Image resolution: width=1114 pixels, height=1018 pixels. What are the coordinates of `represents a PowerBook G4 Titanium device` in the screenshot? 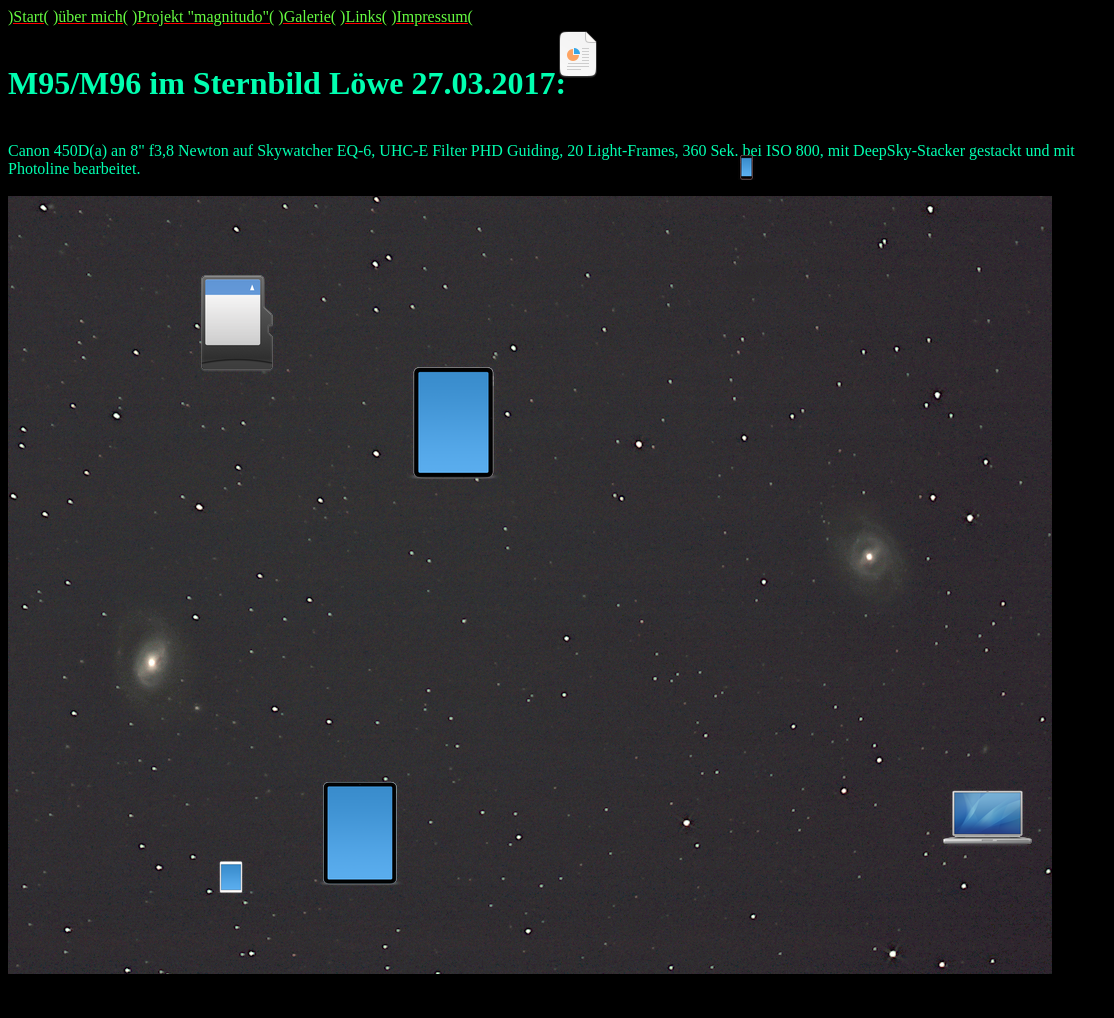 It's located at (987, 814).